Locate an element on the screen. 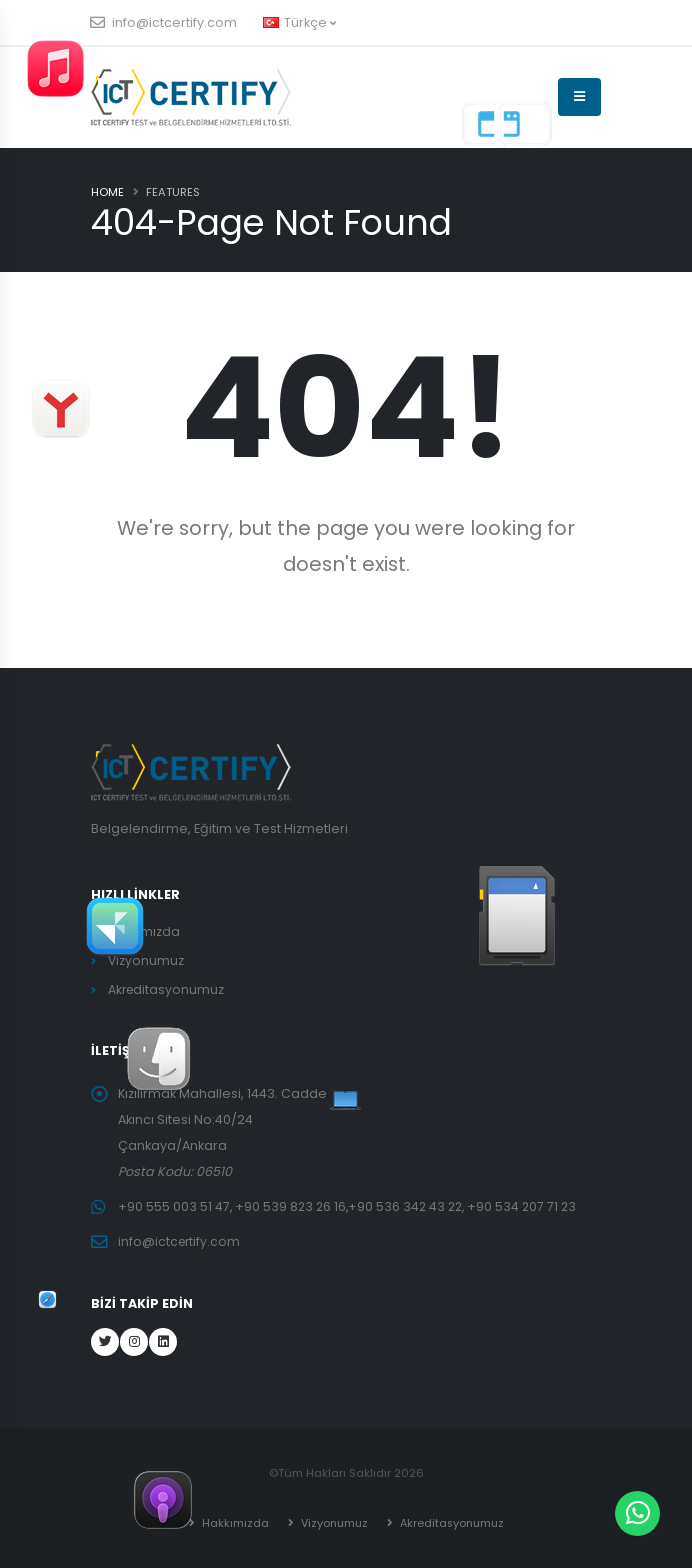 The height and width of the screenshot is (1568, 692). open Apple Music app is located at coordinates (55, 68).